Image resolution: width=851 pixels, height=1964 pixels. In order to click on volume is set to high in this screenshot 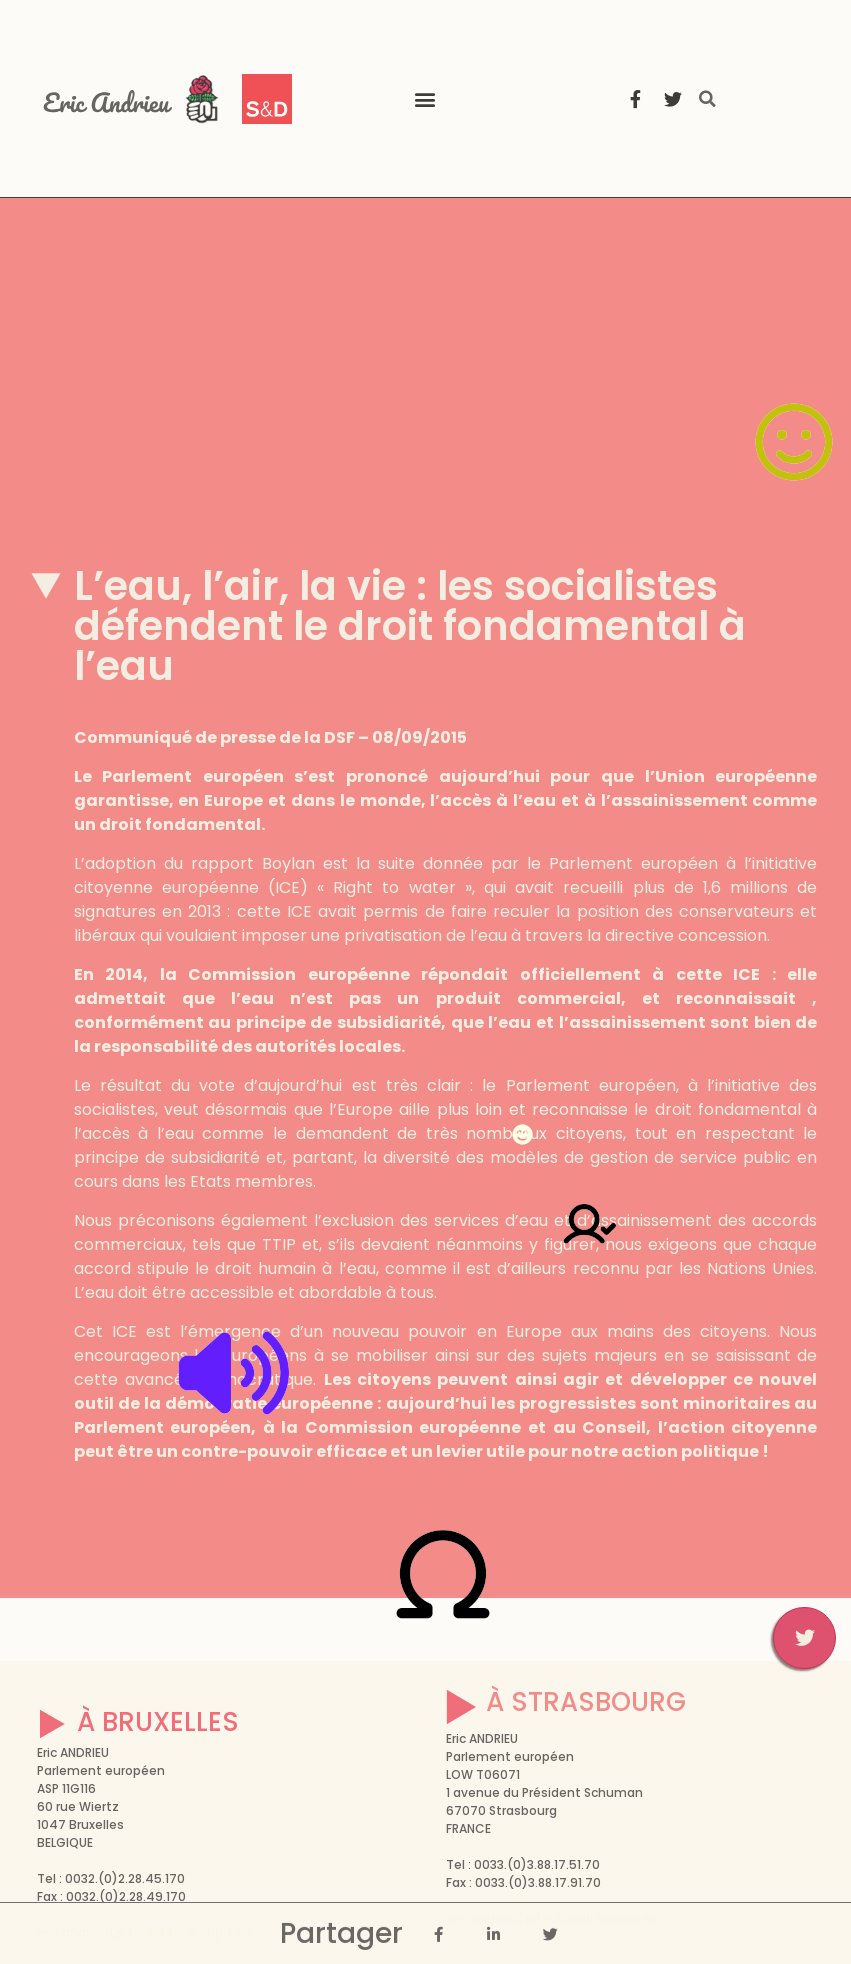, I will do `click(231, 1373)`.